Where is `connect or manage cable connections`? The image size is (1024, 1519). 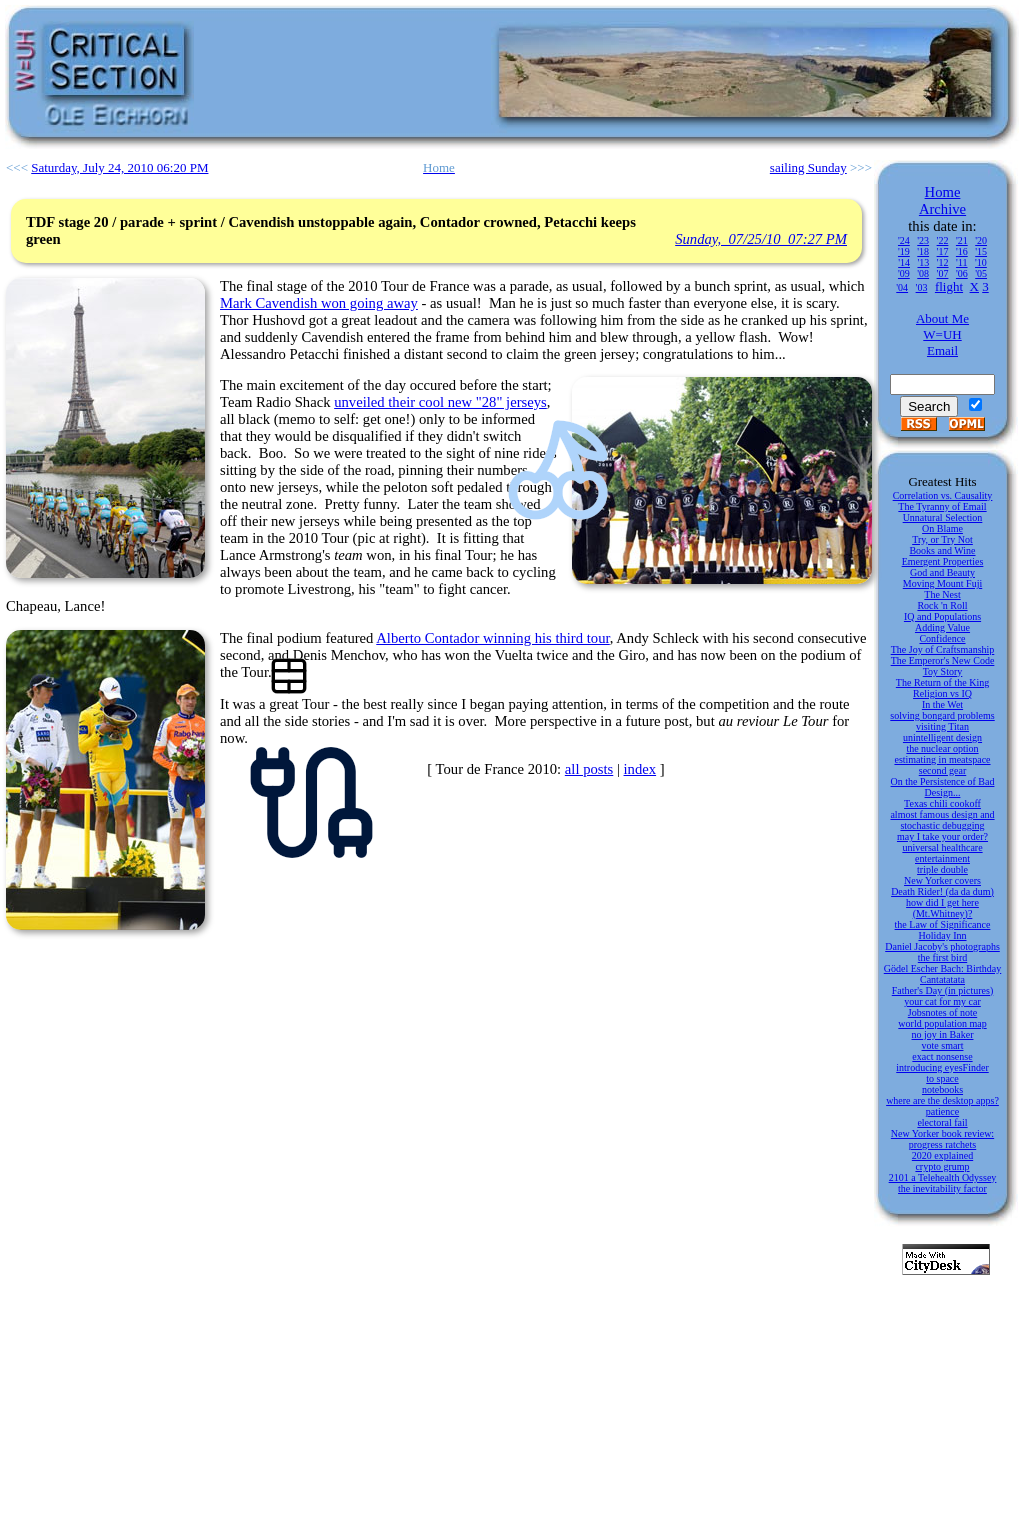
connect or manage cable connections is located at coordinates (311, 802).